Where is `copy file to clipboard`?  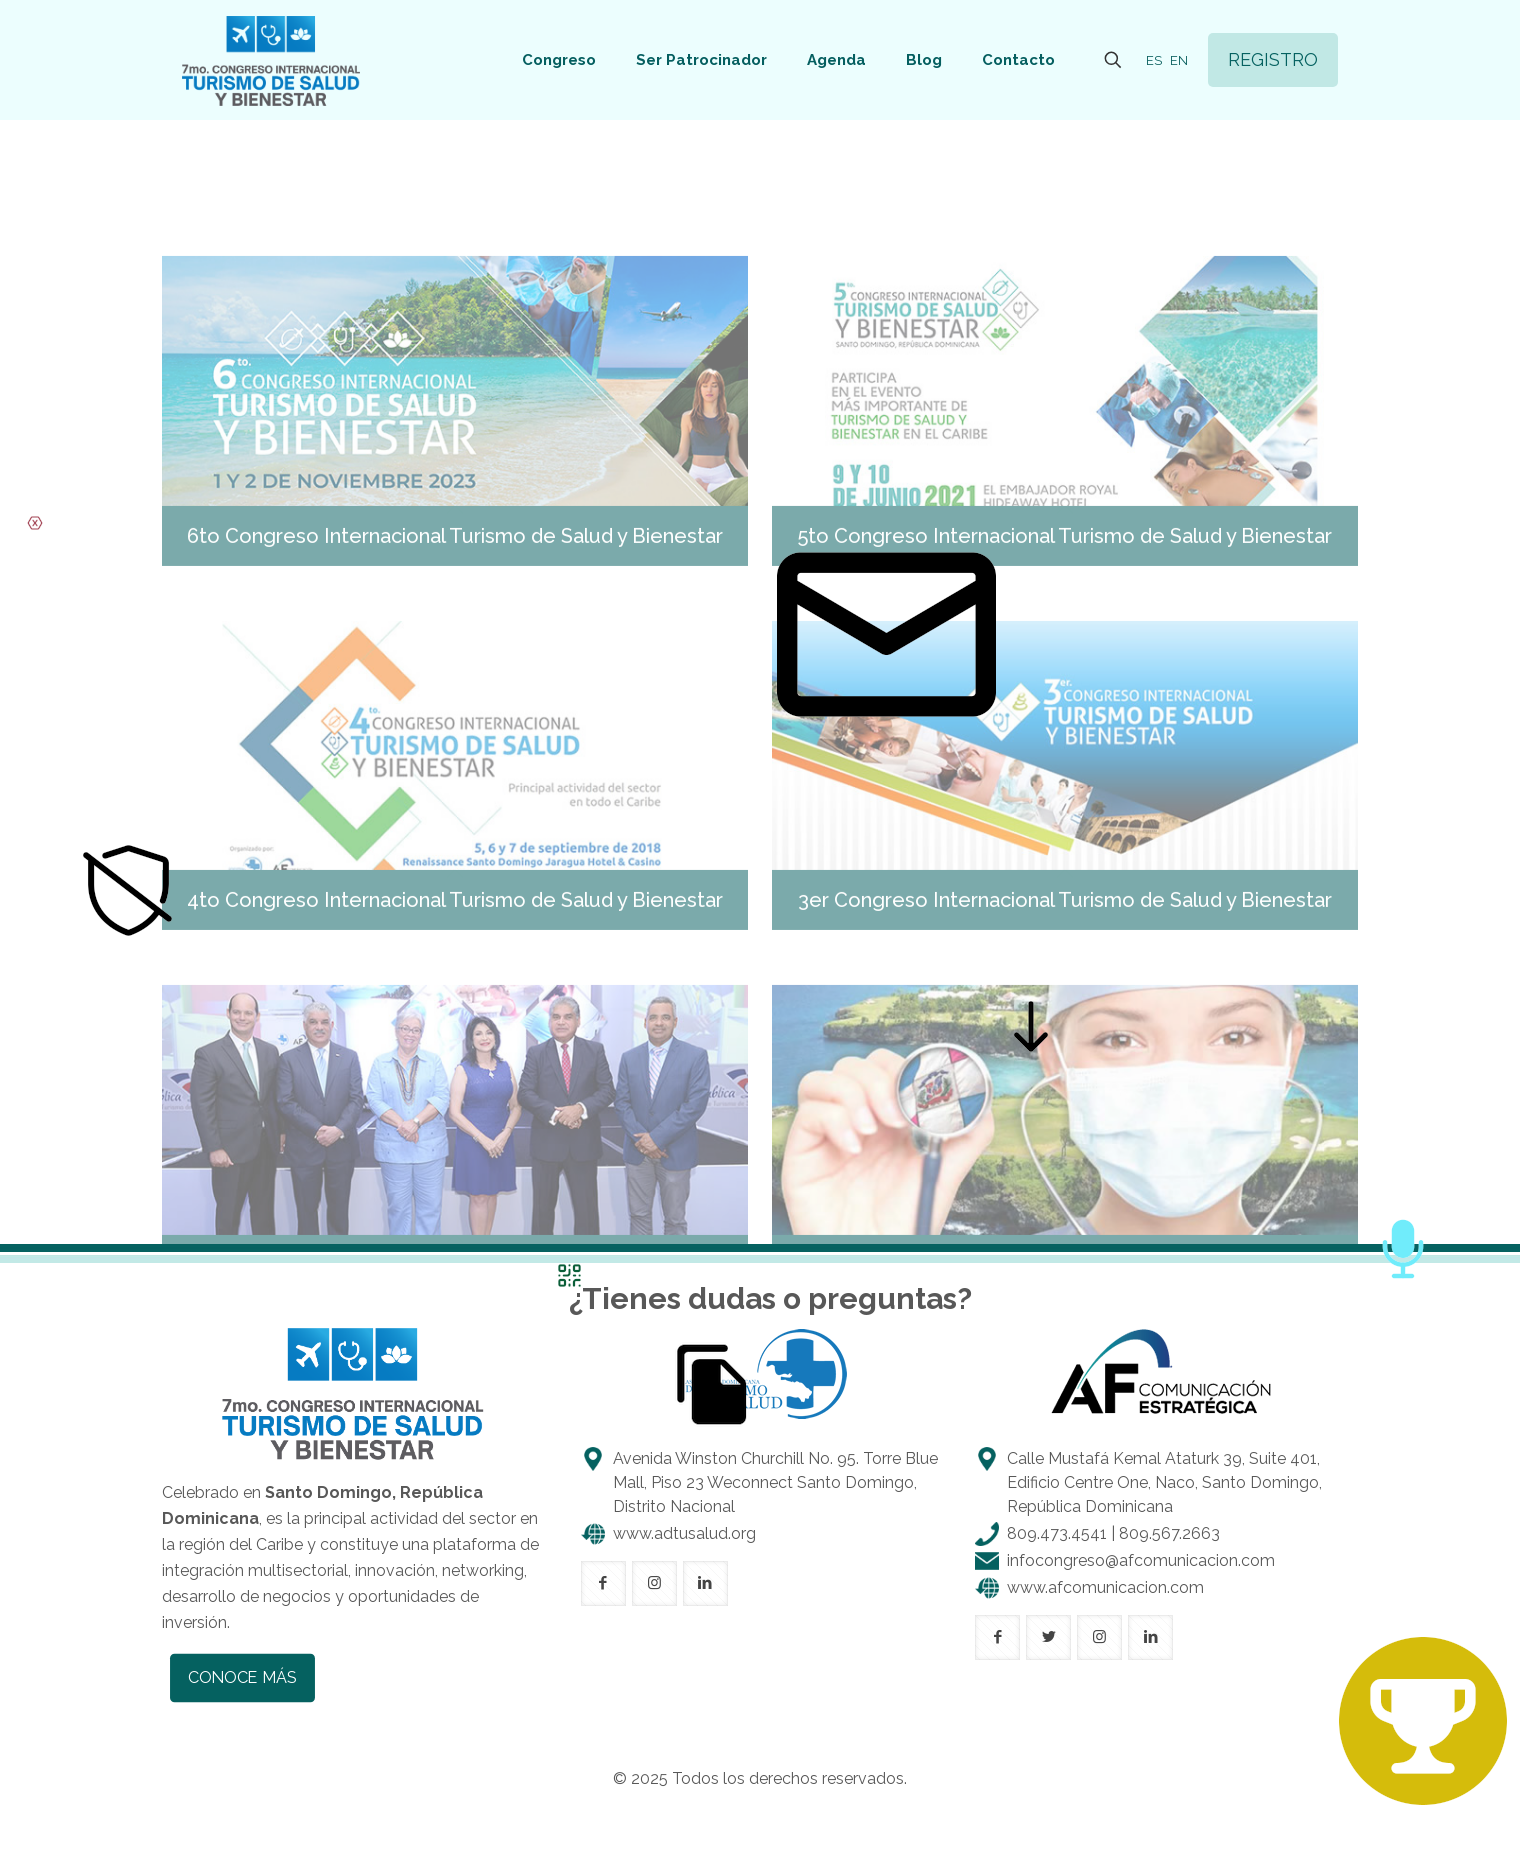
copy file to clipboard is located at coordinates (713, 1384).